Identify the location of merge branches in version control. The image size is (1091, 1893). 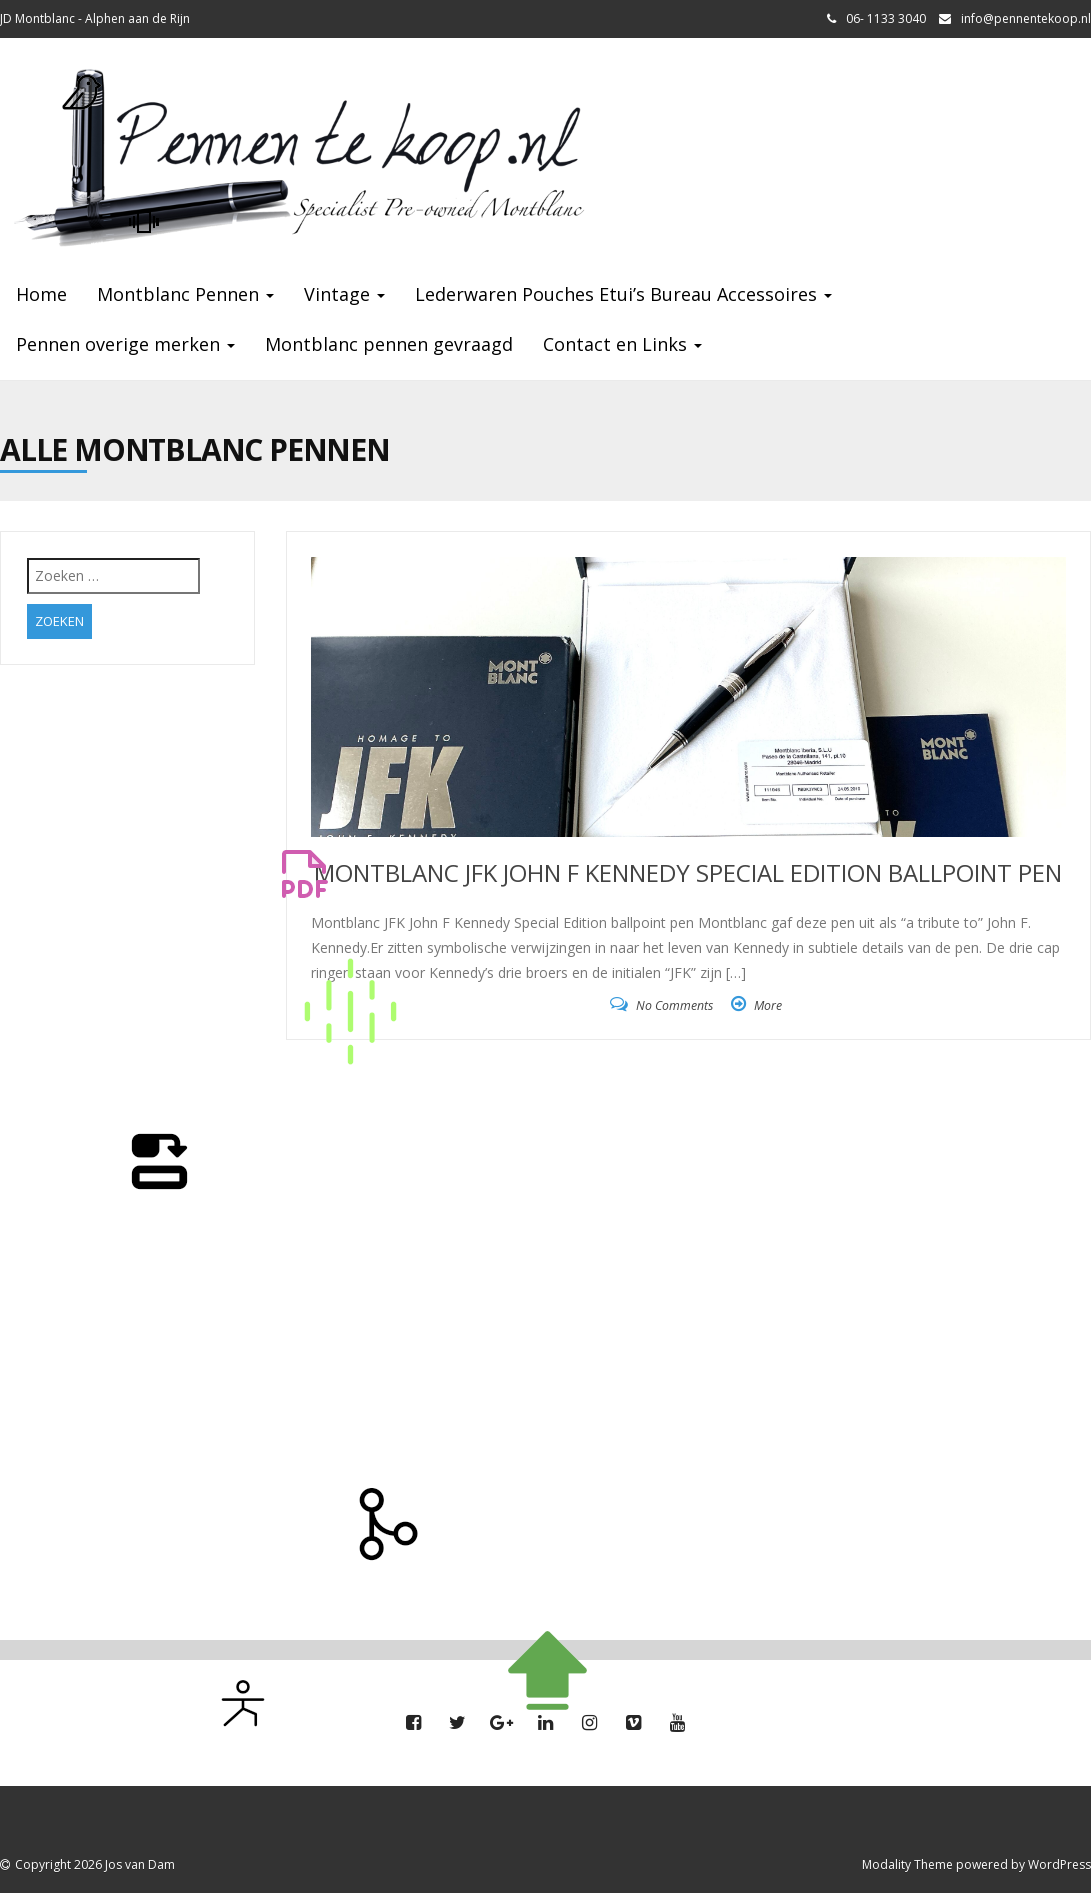
(388, 1526).